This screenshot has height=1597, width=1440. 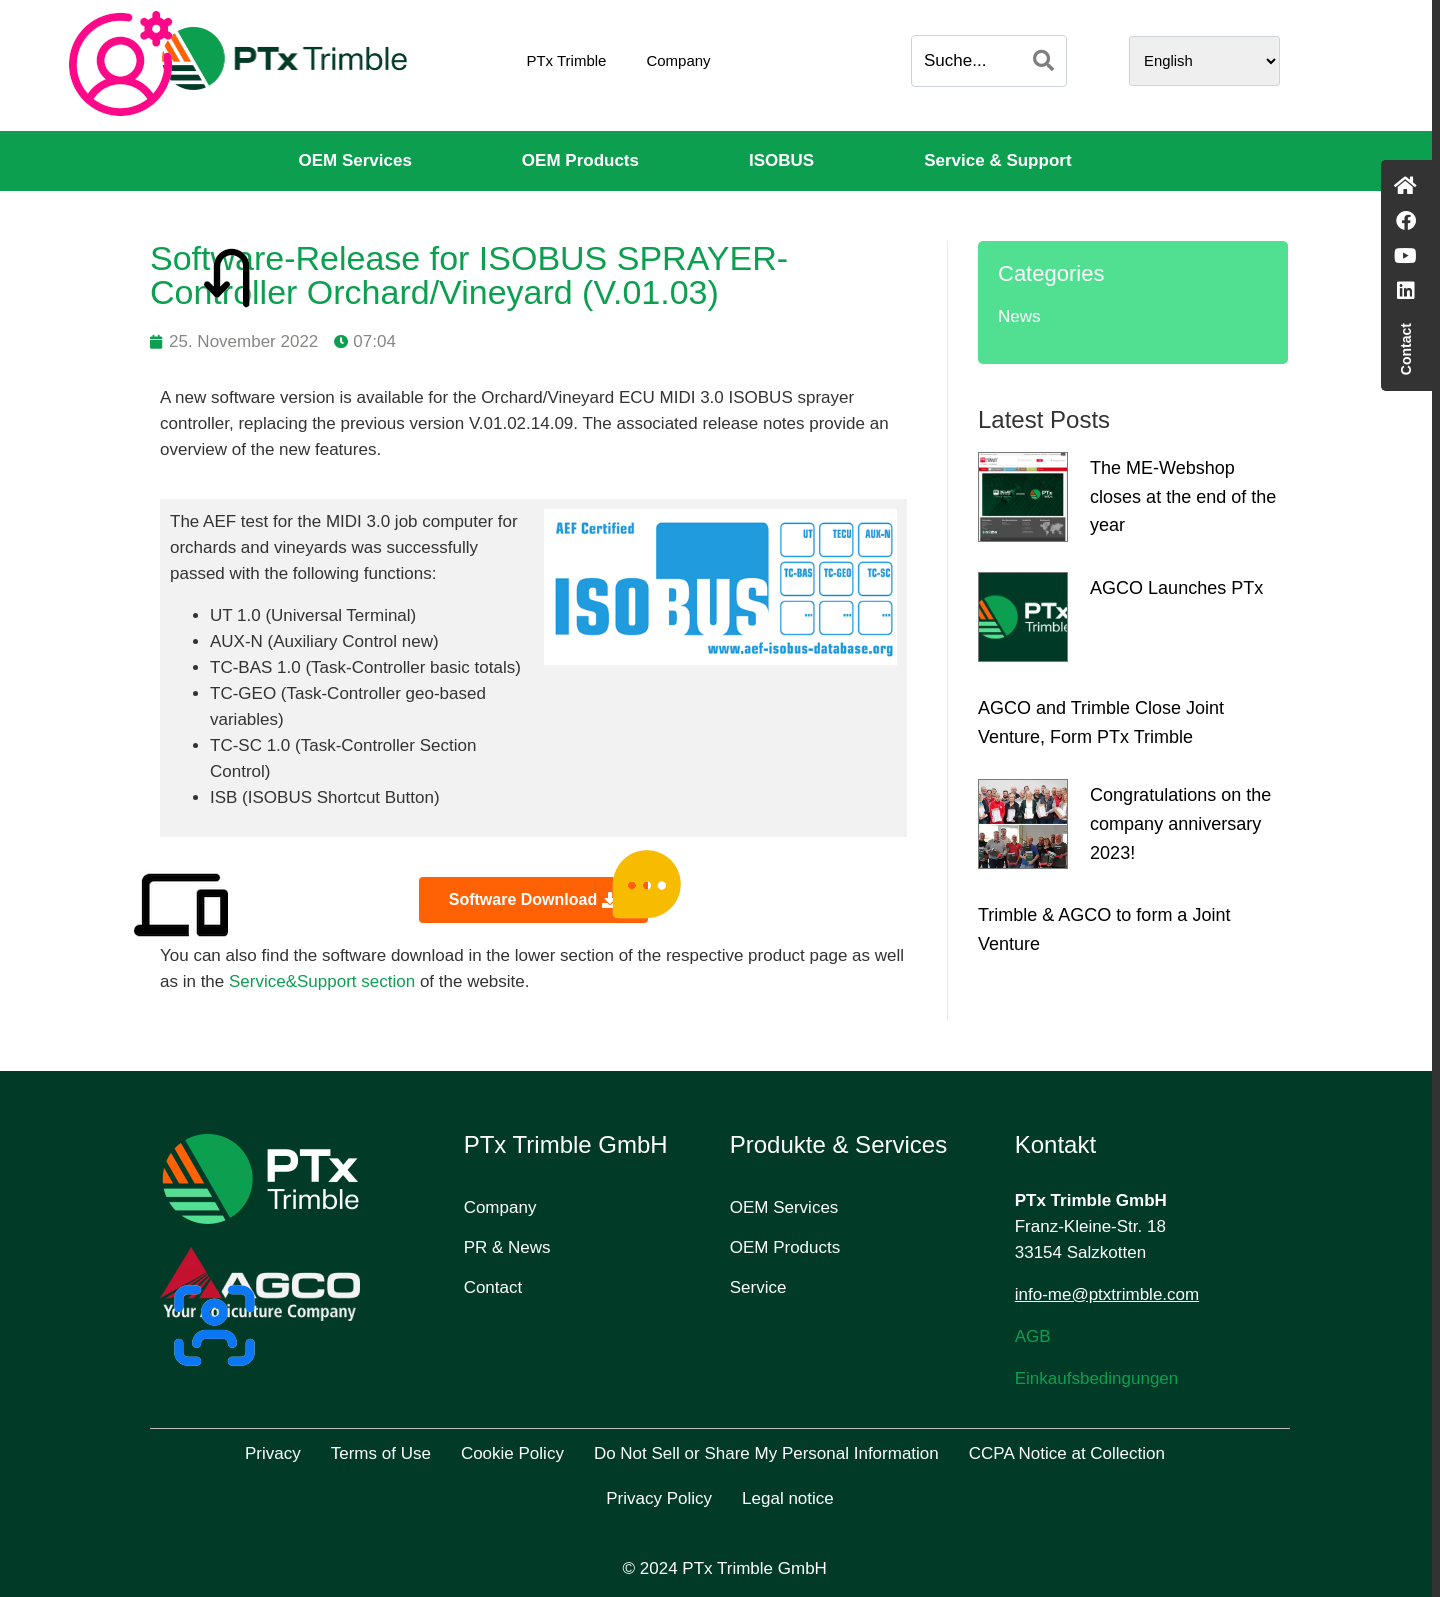 I want to click on access user profile settings, so click(x=120, y=64).